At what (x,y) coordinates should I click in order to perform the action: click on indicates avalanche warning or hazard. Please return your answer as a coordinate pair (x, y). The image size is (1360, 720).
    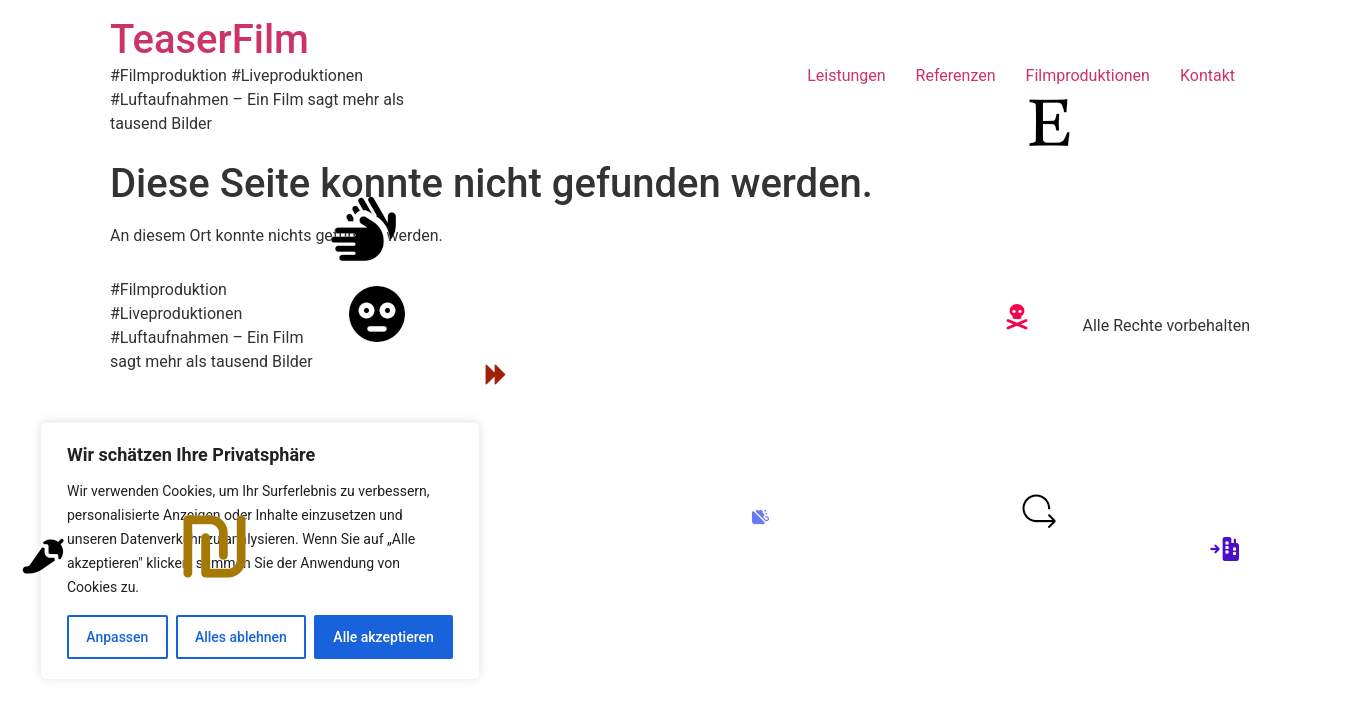
    Looking at the image, I should click on (760, 516).